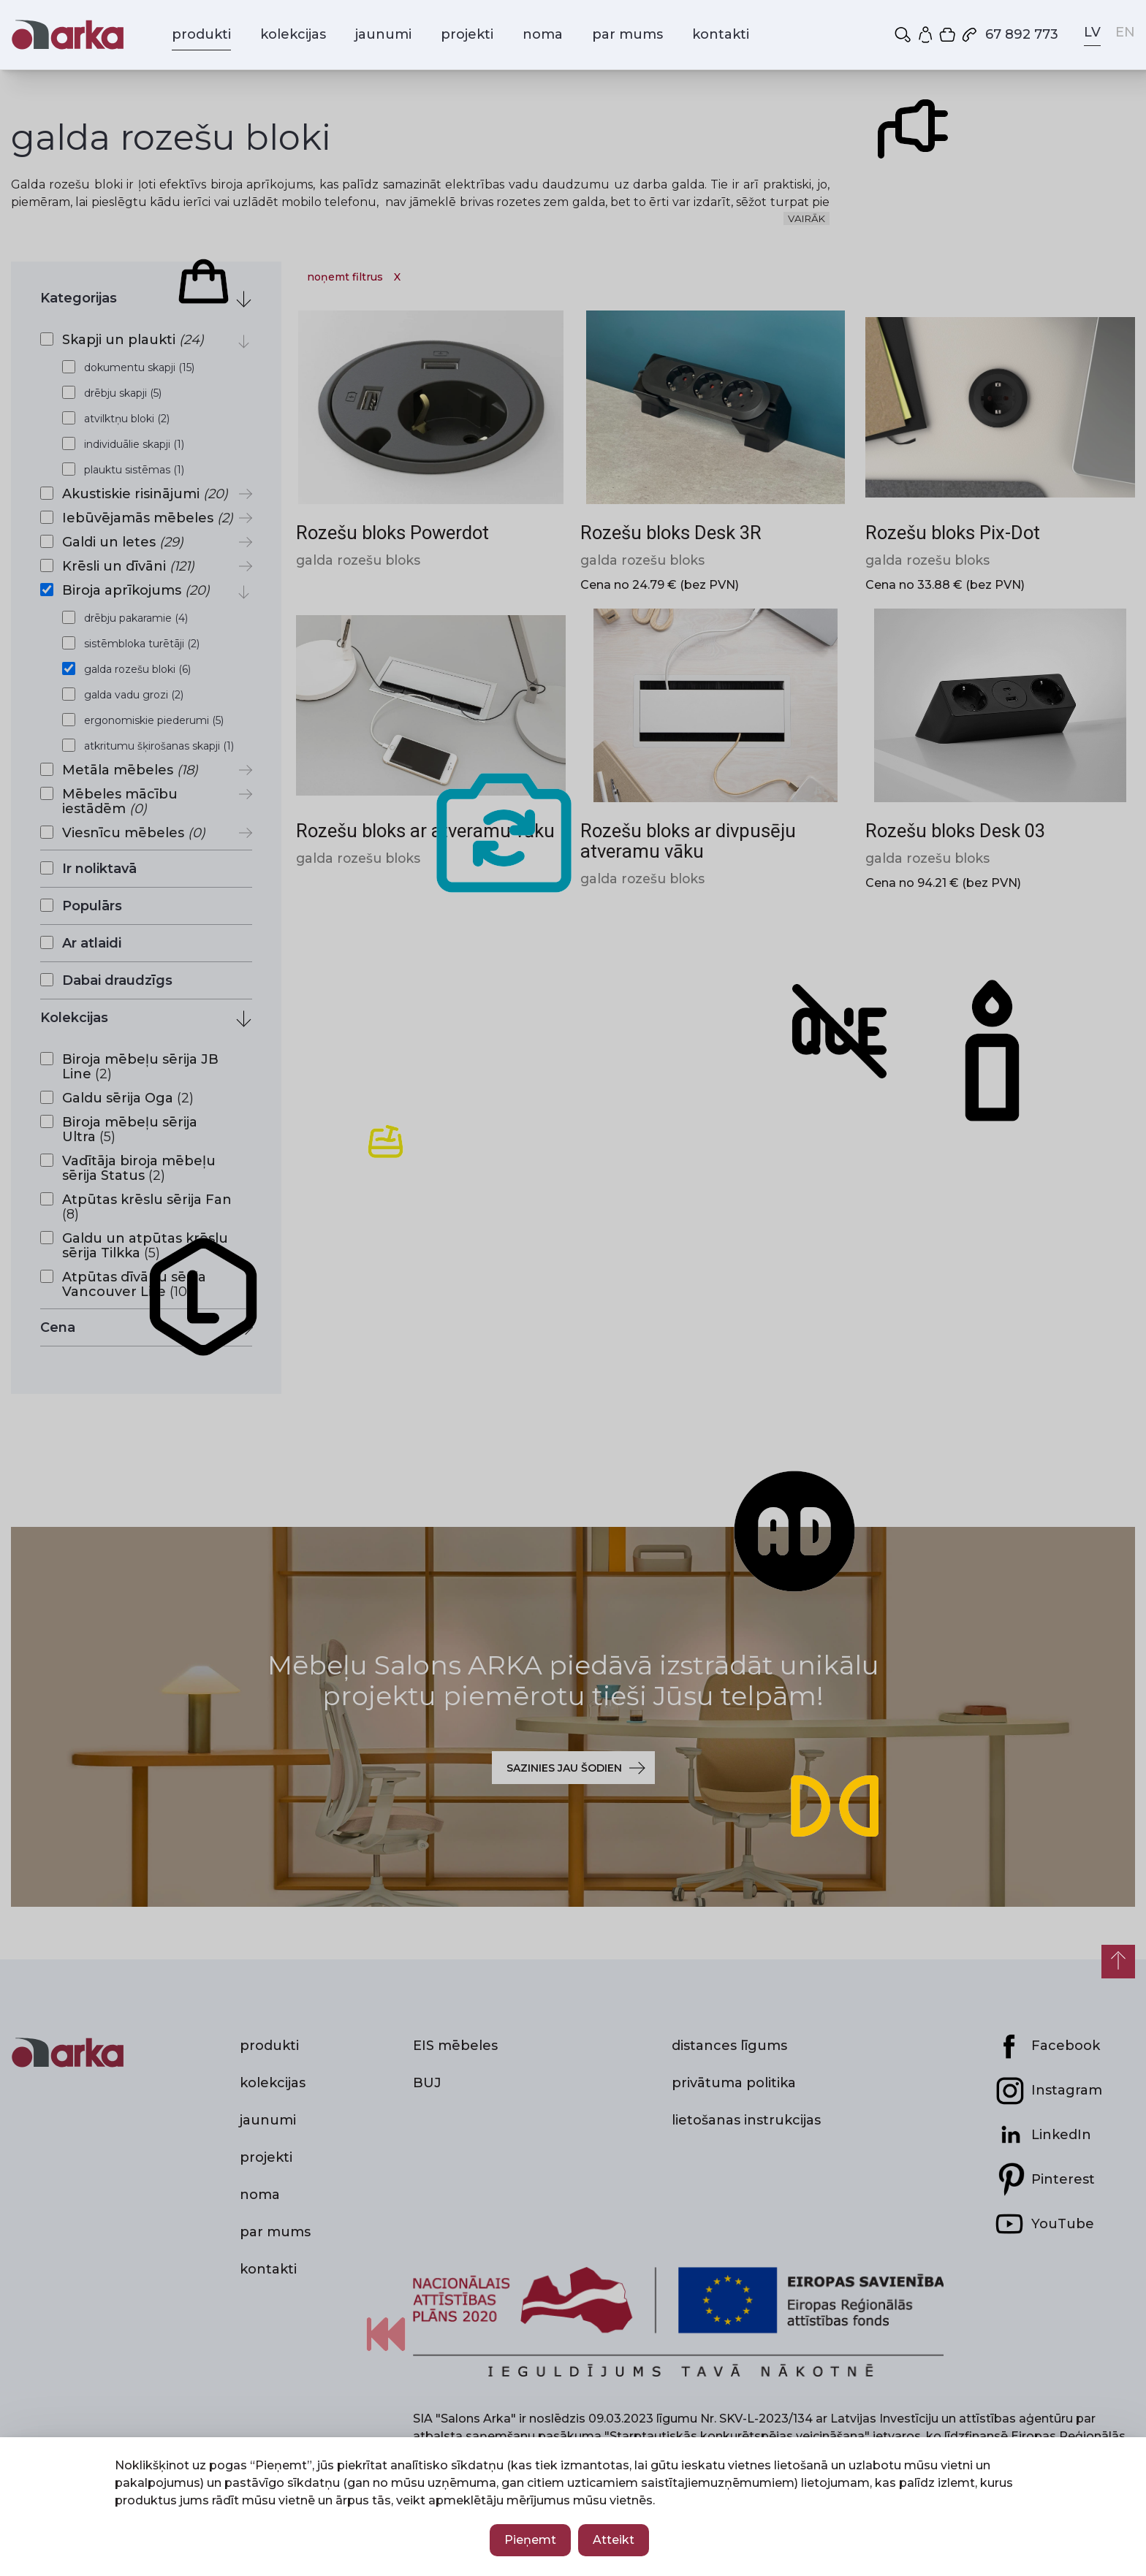 The height and width of the screenshot is (2576, 1146). What do you see at coordinates (386, 2334) in the screenshot?
I see `skip to previous track` at bounding box center [386, 2334].